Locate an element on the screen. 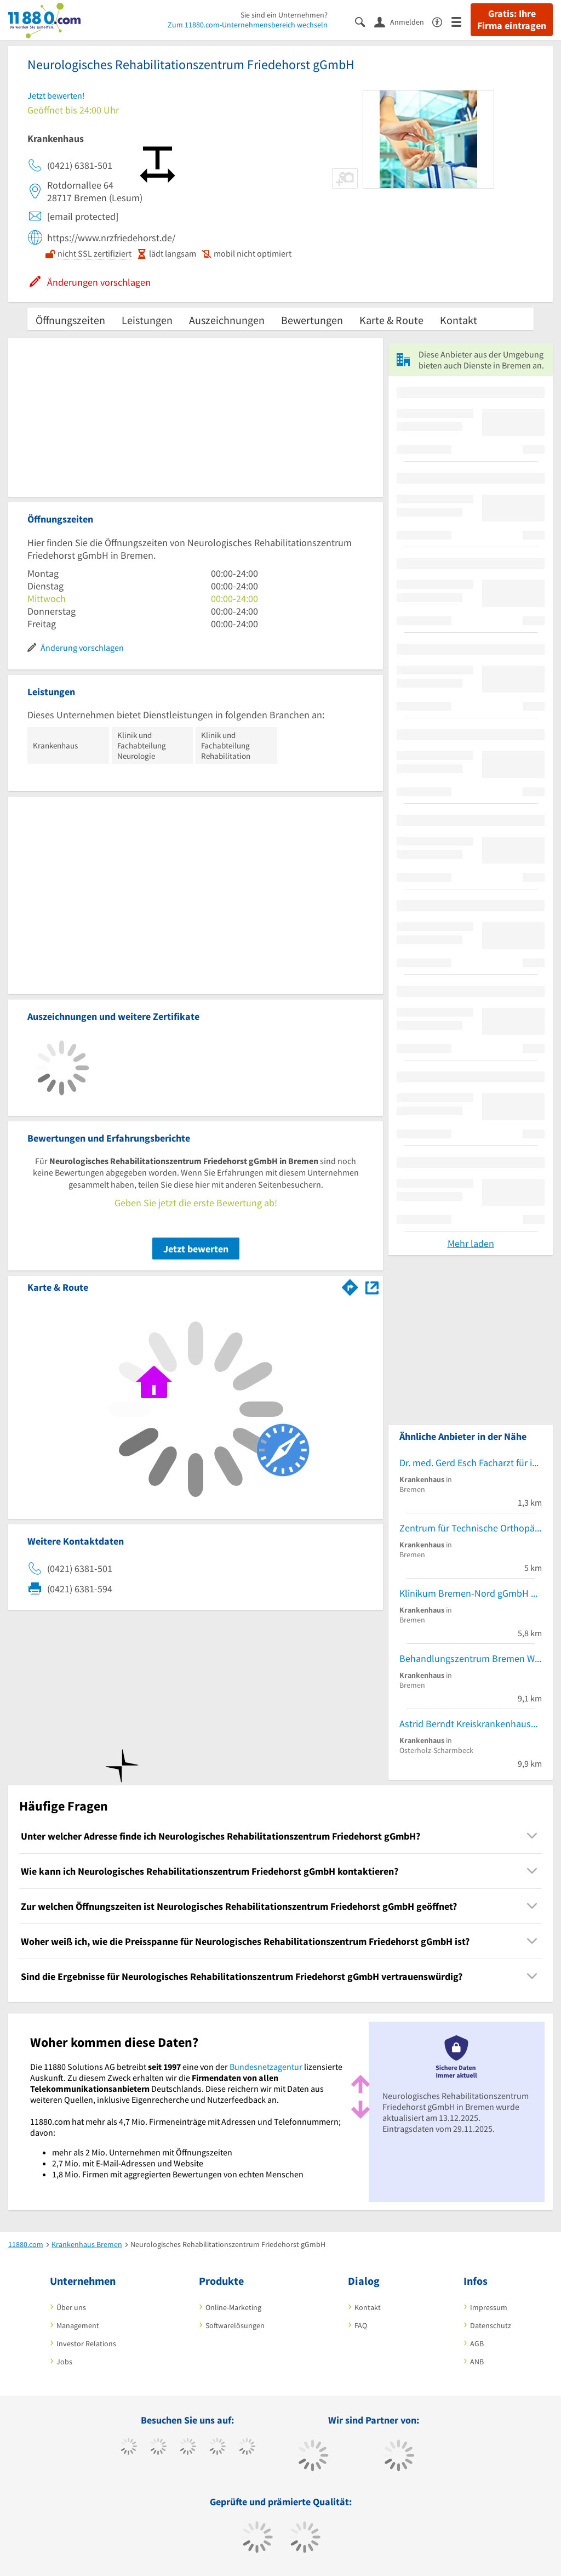 The height and width of the screenshot is (2576, 561). open Safari web browser is located at coordinates (283, 1450).